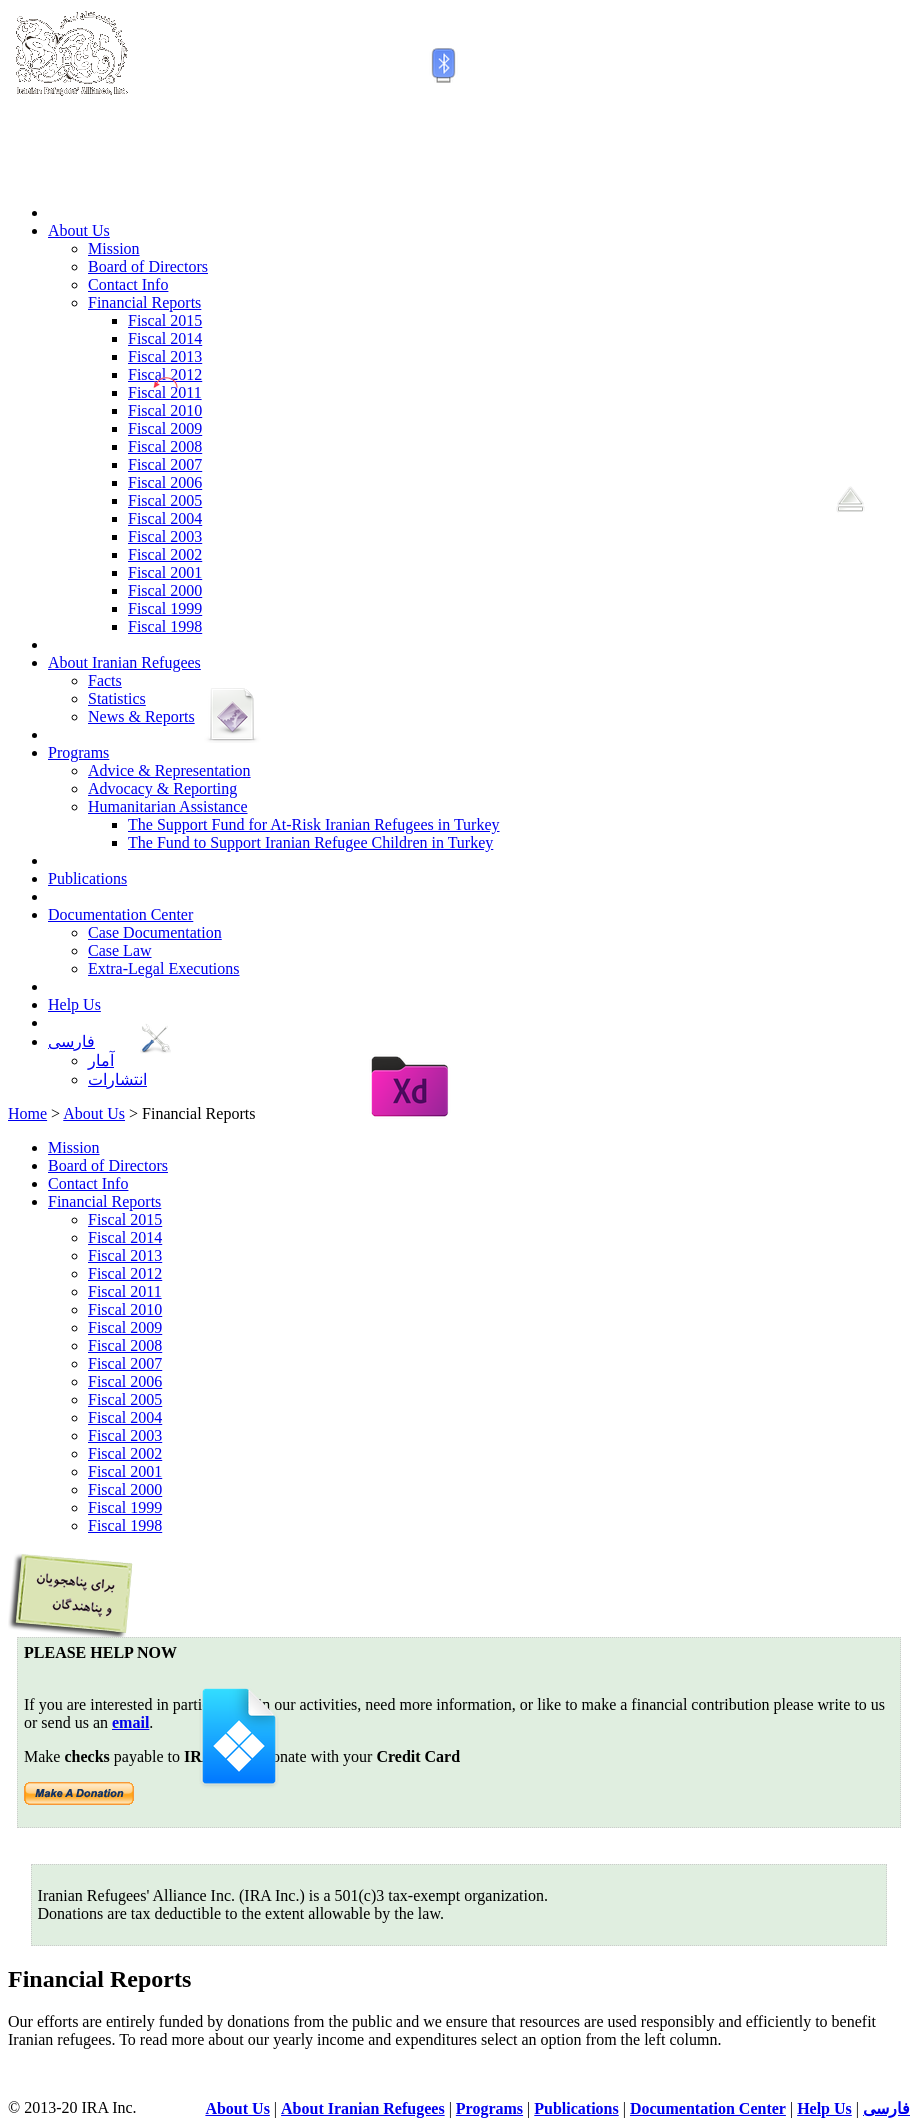  Describe the element at coordinates (233, 714) in the screenshot. I see `a script or code file` at that location.